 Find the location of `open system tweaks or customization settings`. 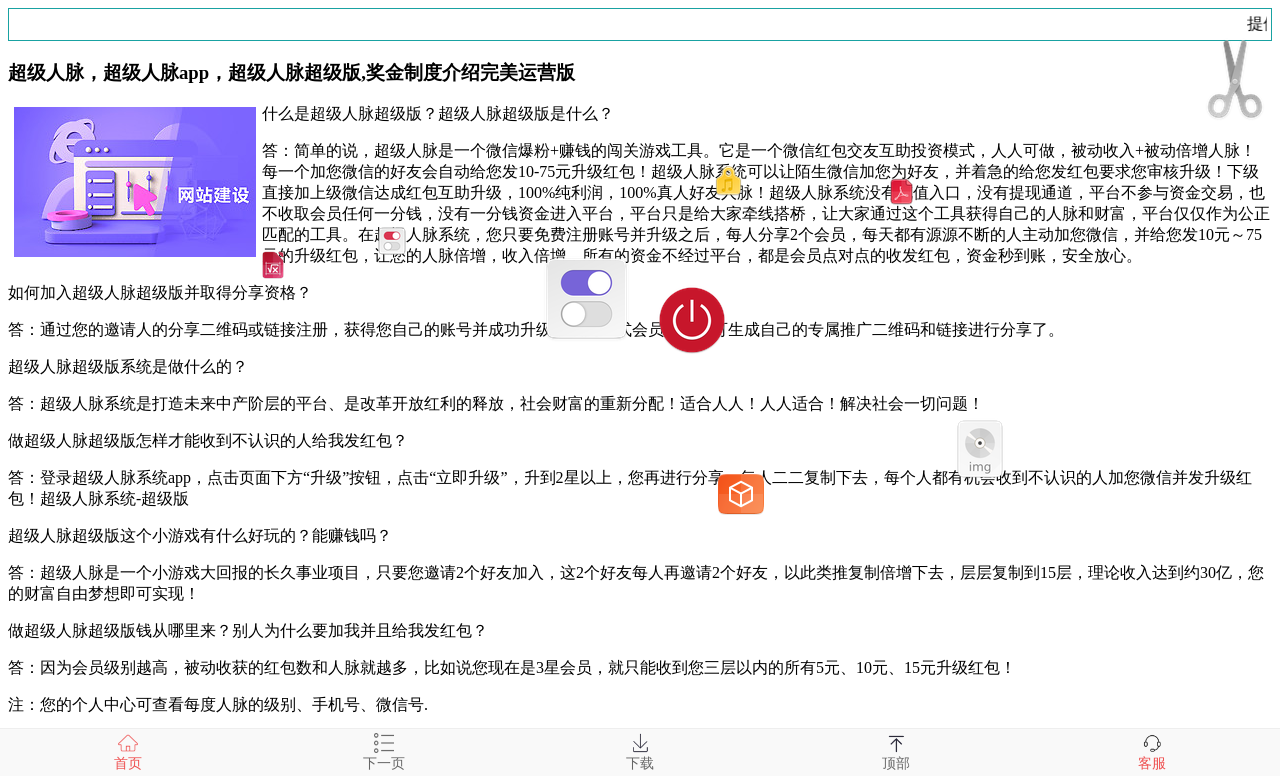

open system tweaks or customization settings is located at coordinates (586, 298).